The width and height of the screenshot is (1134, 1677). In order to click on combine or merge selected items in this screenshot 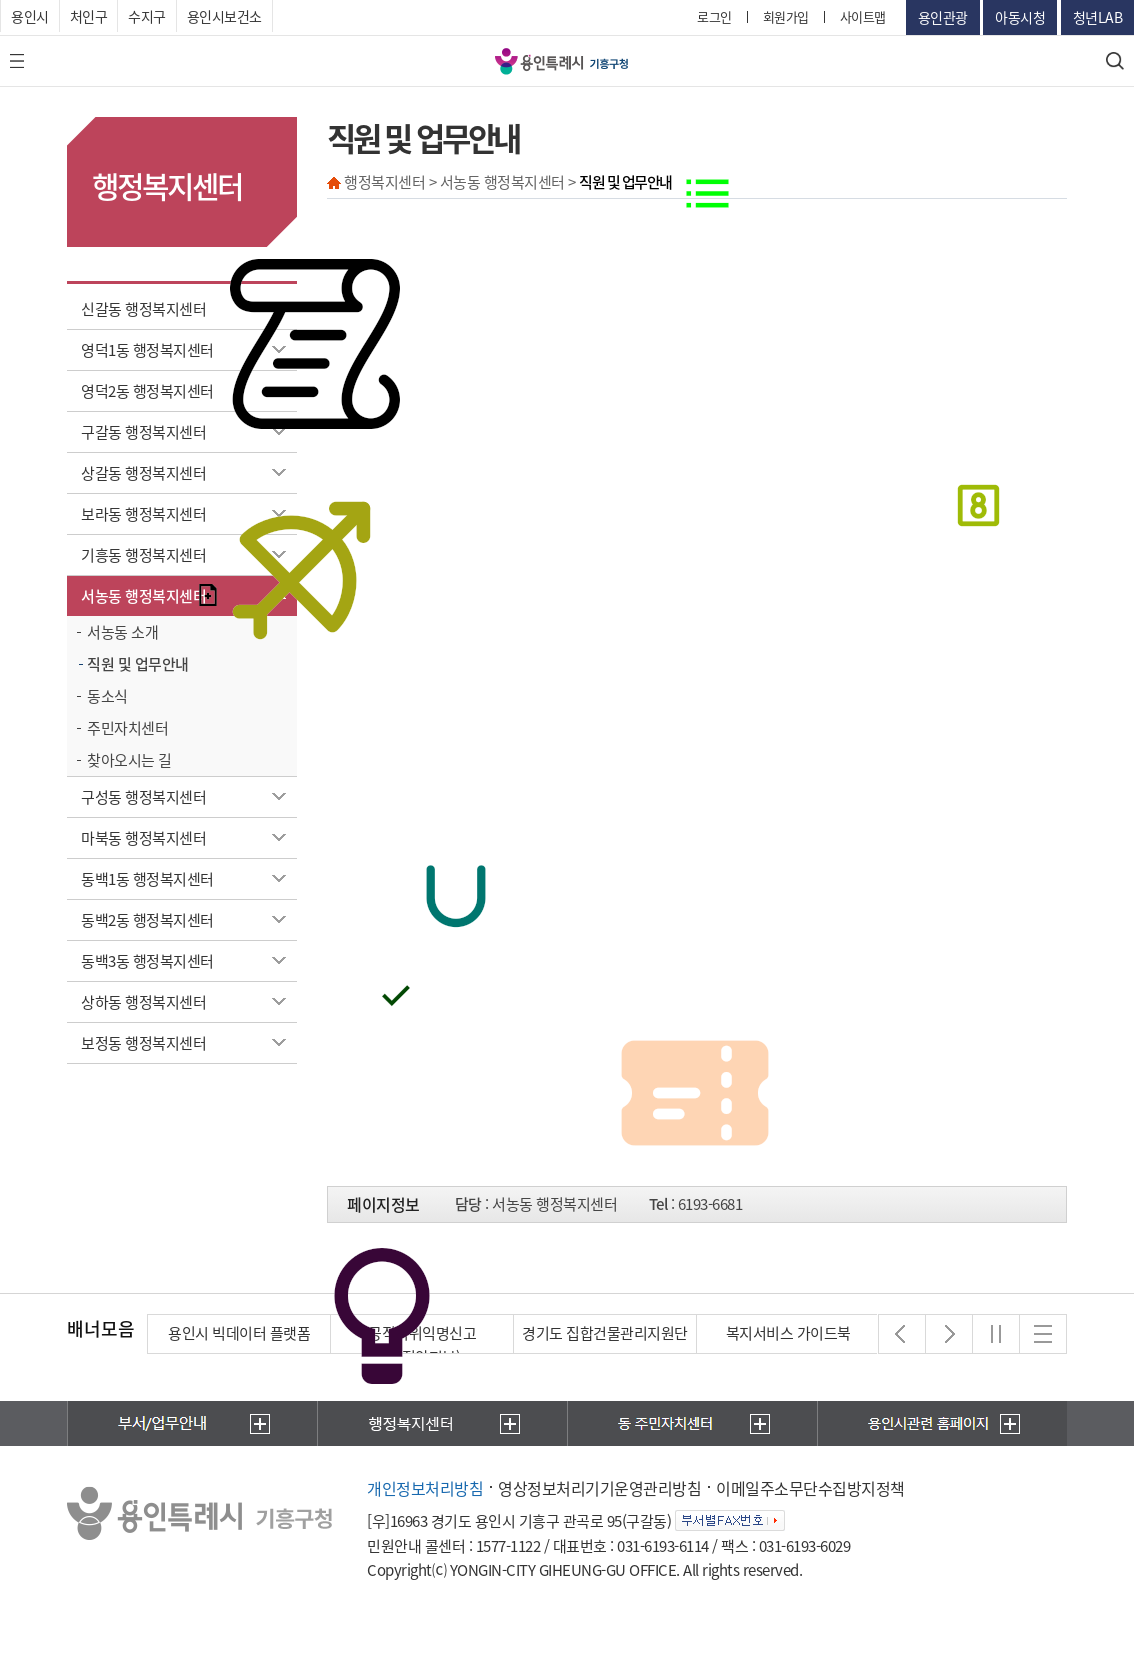, I will do `click(456, 892)`.